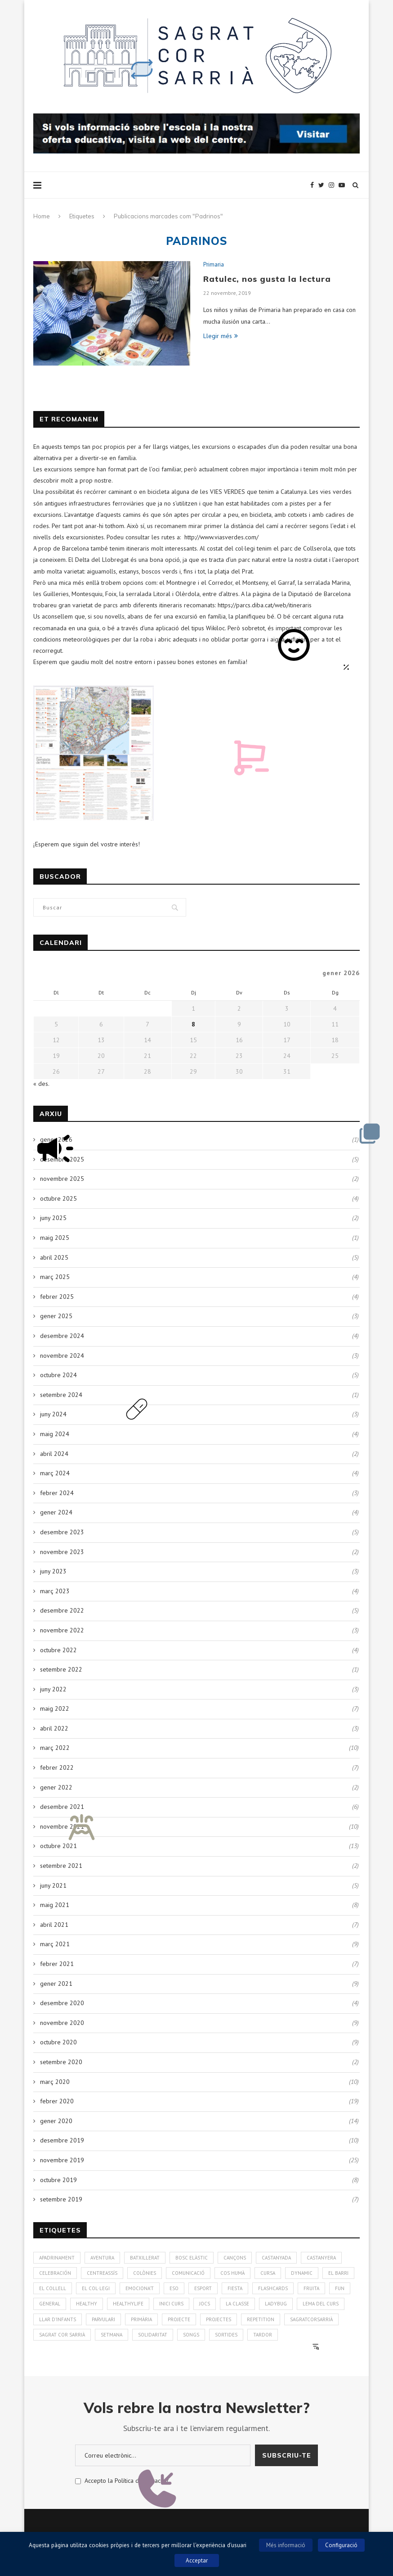 The height and width of the screenshot is (2576, 393). I want to click on access medication reminders or health tracking, so click(137, 1409).